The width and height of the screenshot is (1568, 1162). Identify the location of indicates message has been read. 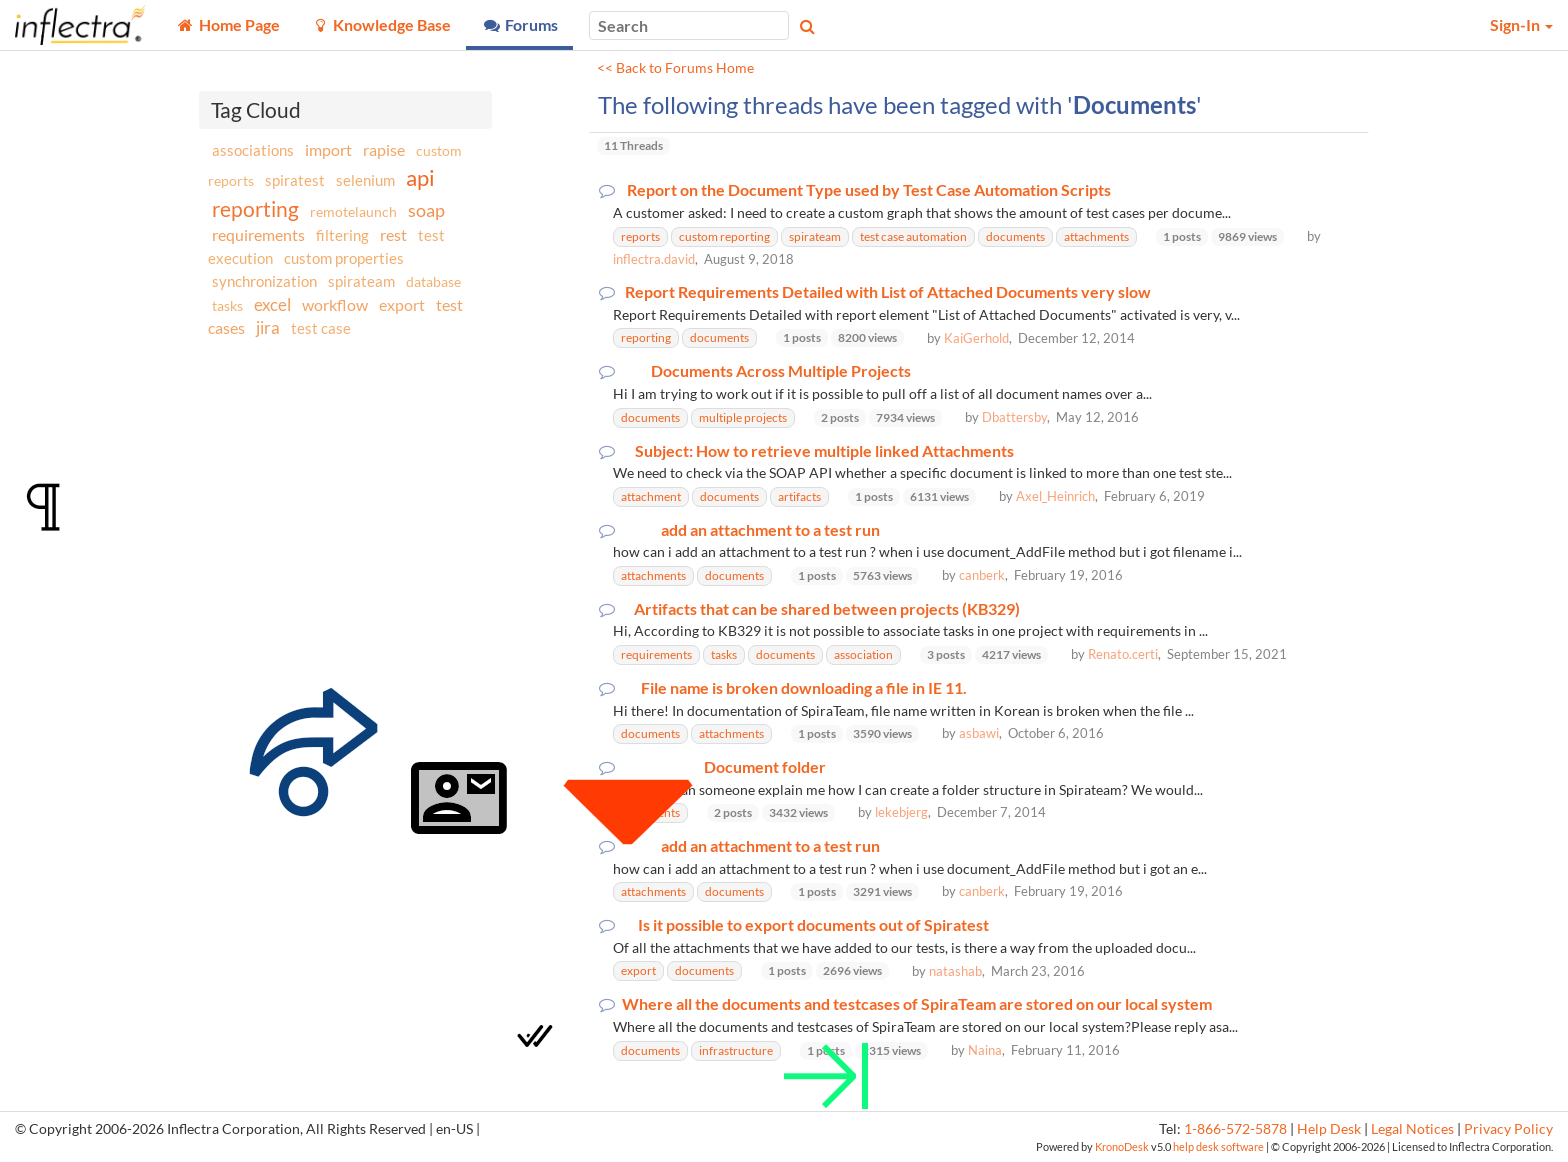
(534, 1036).